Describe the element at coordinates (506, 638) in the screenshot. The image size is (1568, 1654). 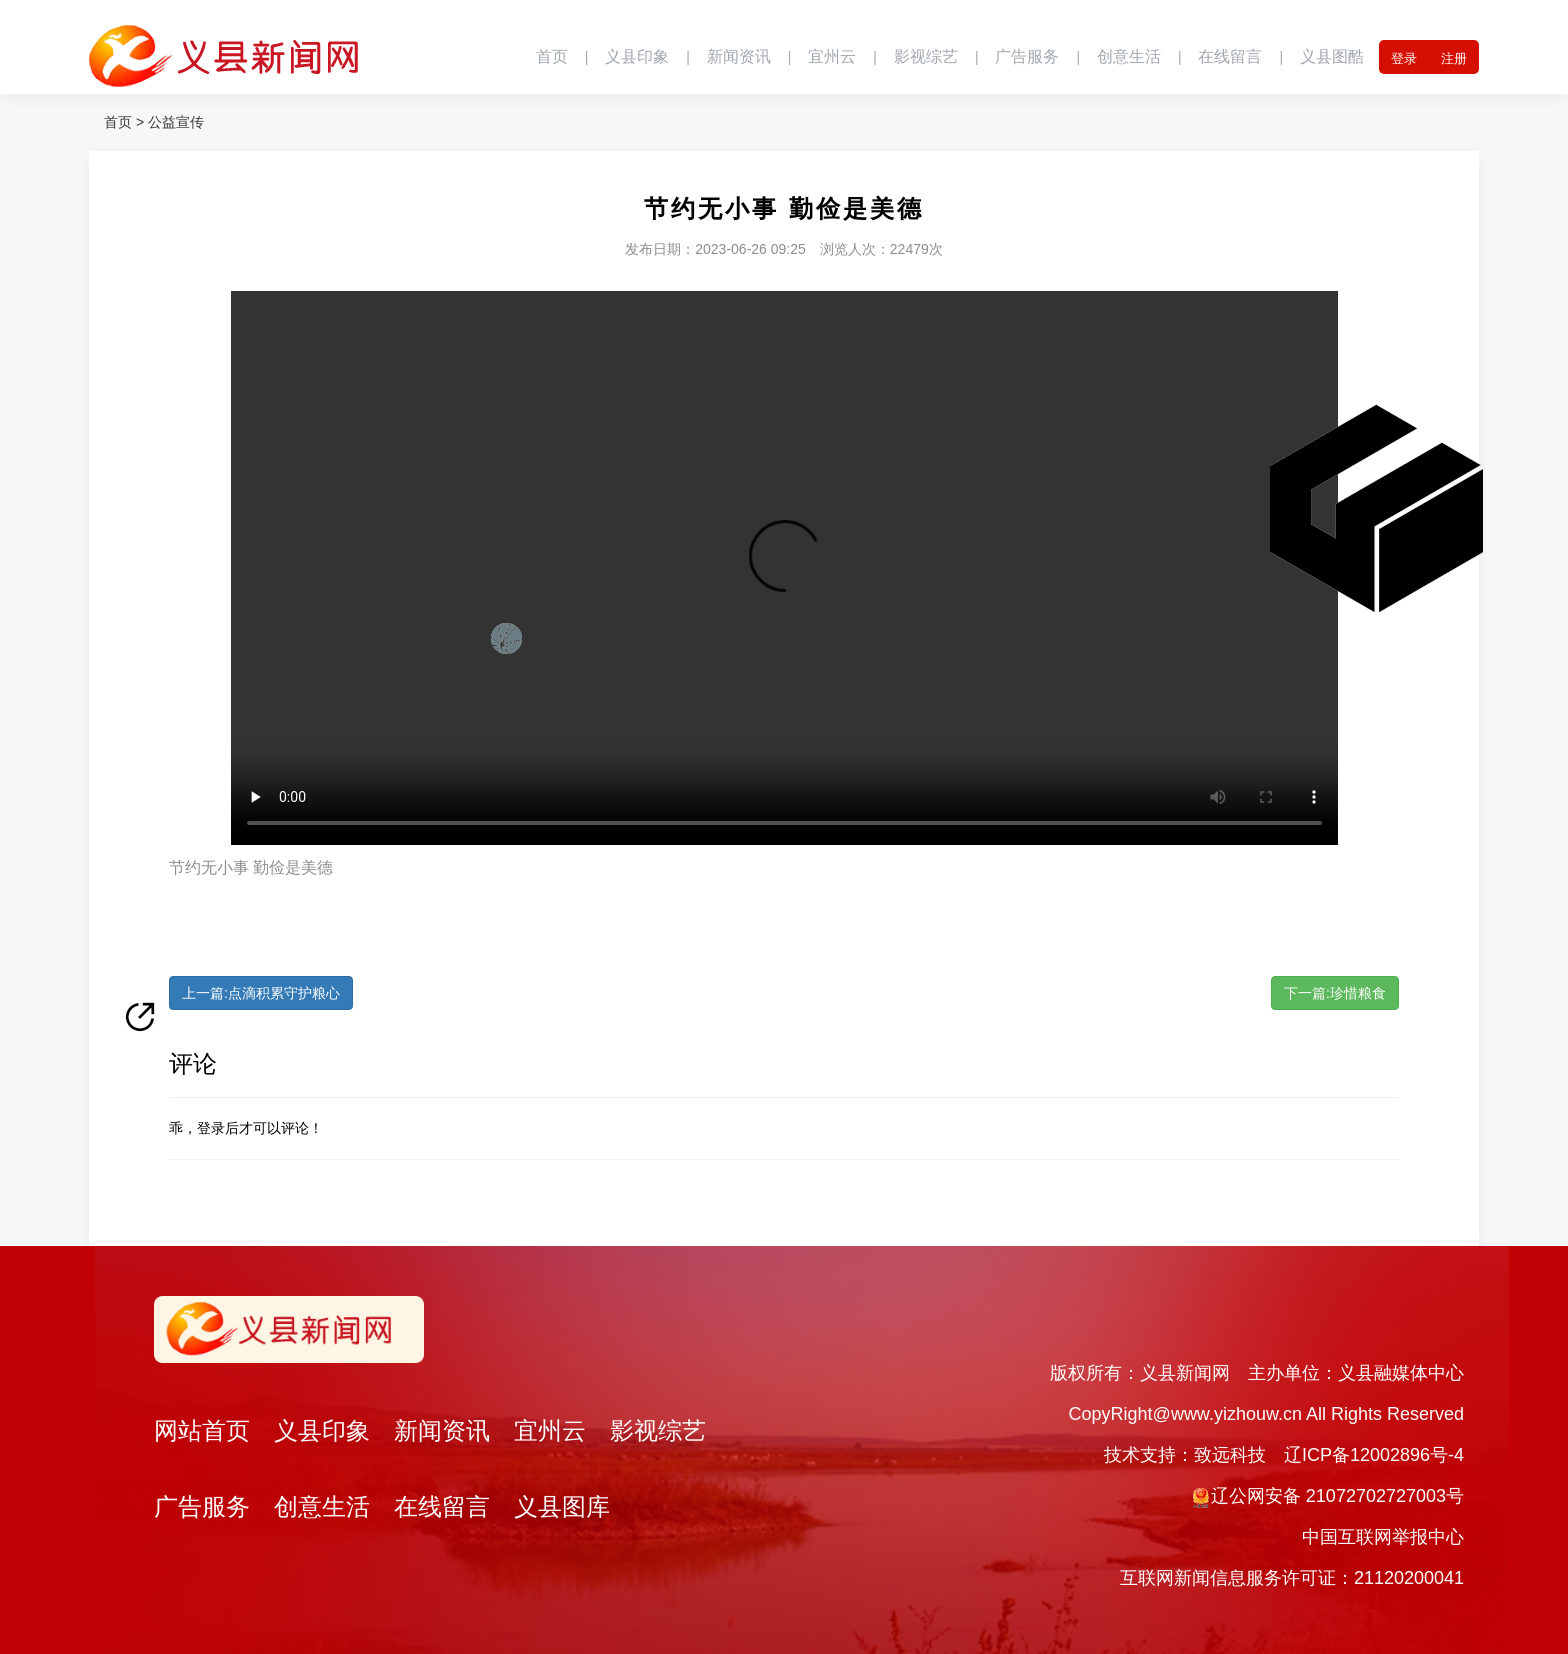
I see `visit the Ex Ordo website or platform` at that location.